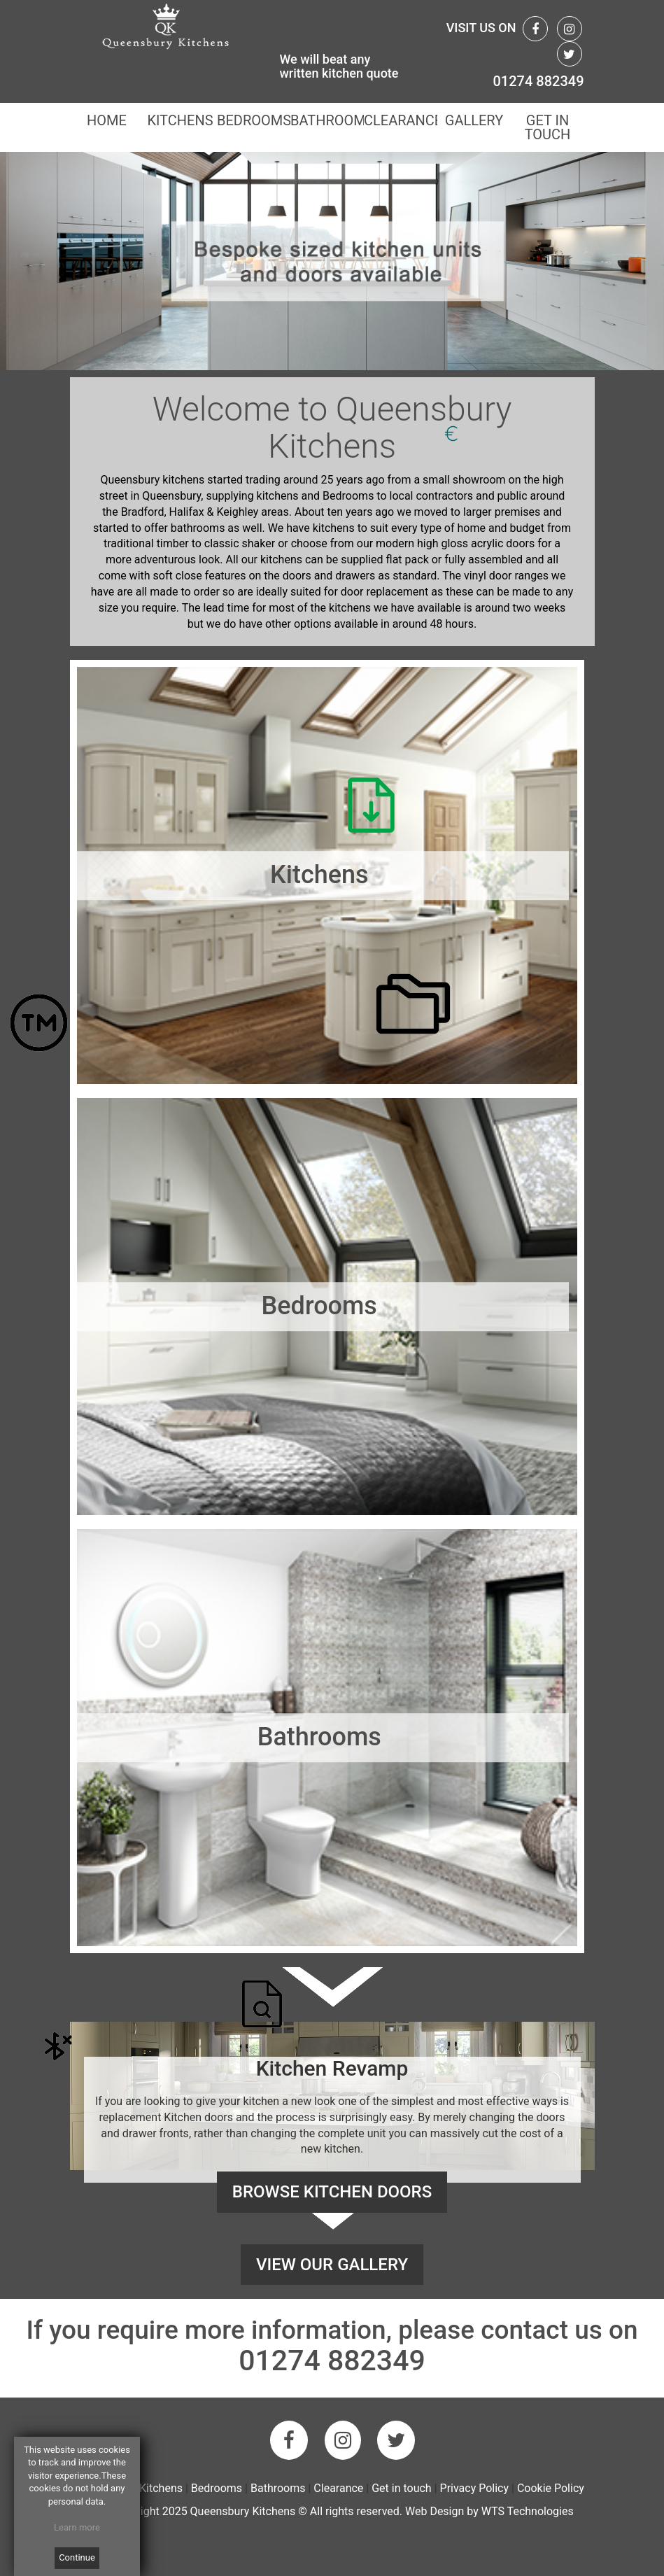 This screenshot has height=2576, width=664. Describe the element at coordinates (452, 433) in the screenshot. I see `view prices in euros` at that location.